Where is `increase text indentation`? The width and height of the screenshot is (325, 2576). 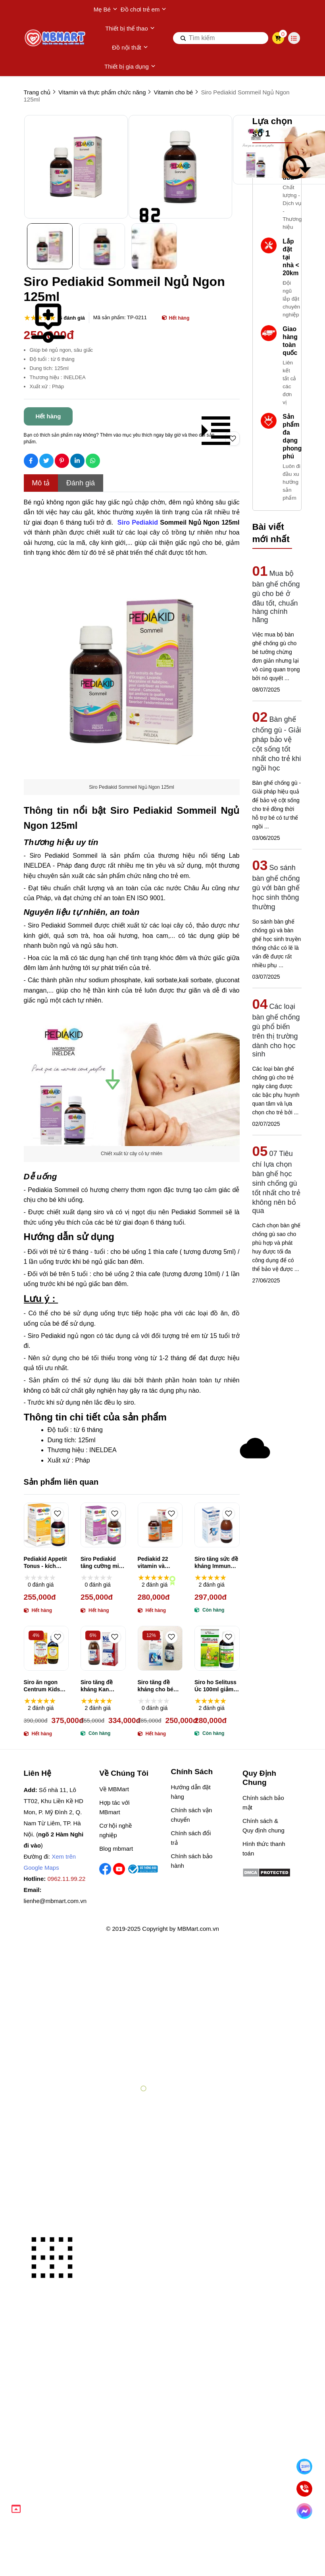 increase text indentation is located at coordinates (216, 431).